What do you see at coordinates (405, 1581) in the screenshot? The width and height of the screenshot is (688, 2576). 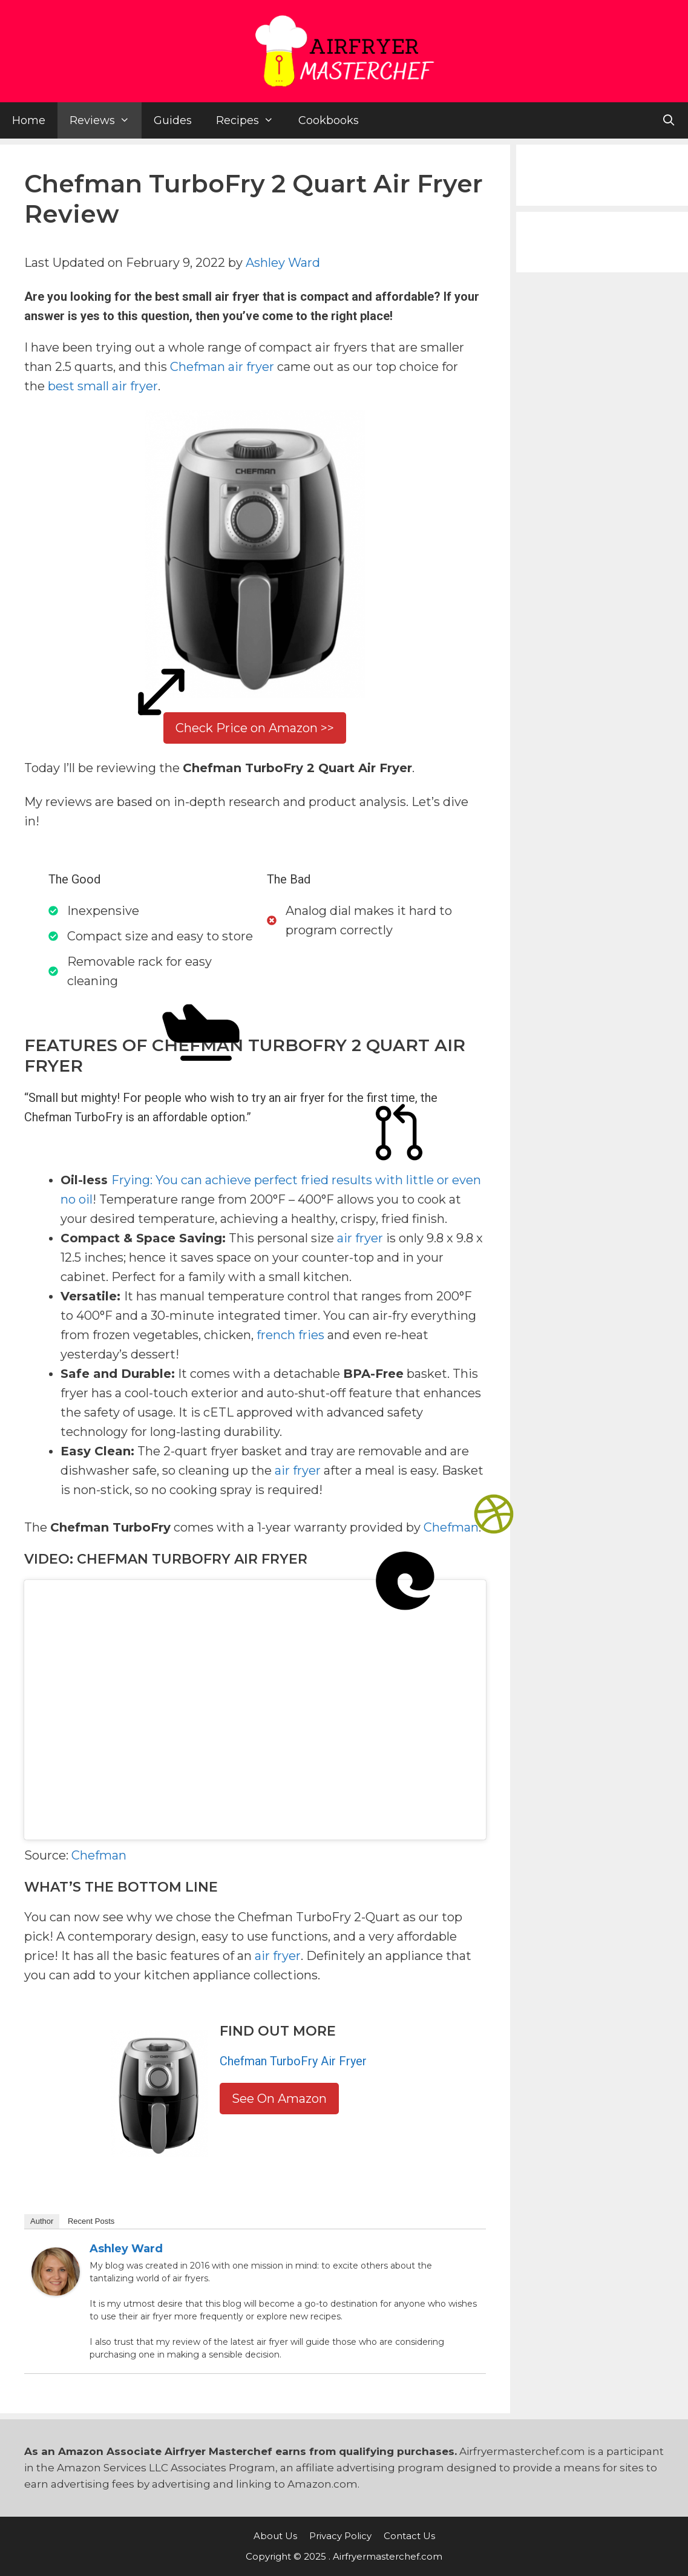 I see `open Microsoft Edge browser` at bounding box center [405, 1581].